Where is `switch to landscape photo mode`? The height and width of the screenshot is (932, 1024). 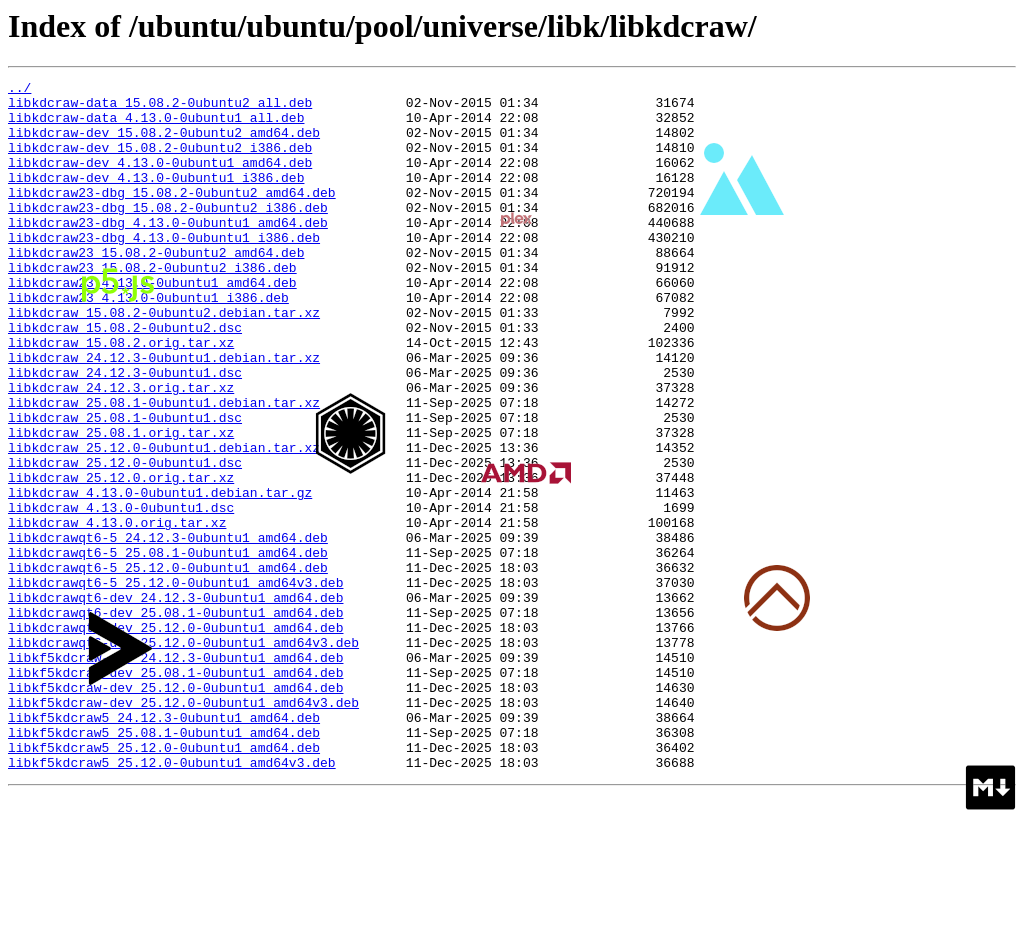
switch to landscape photo mode is located at coordinates (740, 179).